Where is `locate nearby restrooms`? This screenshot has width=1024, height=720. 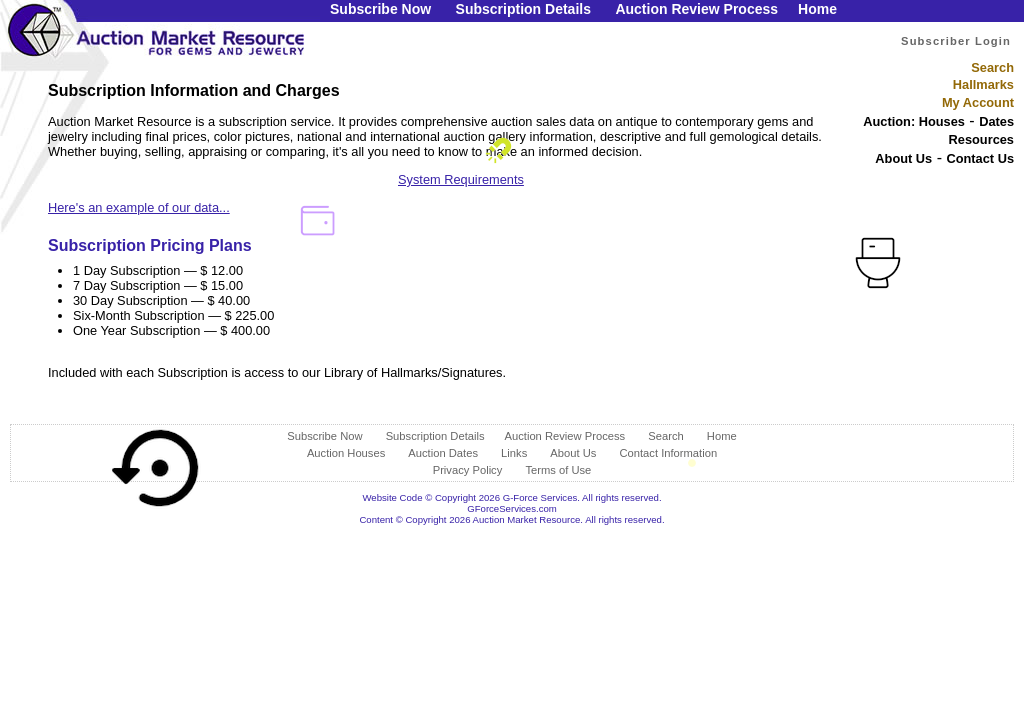
locate nearby restrooms is located at coordinates (878, 262).